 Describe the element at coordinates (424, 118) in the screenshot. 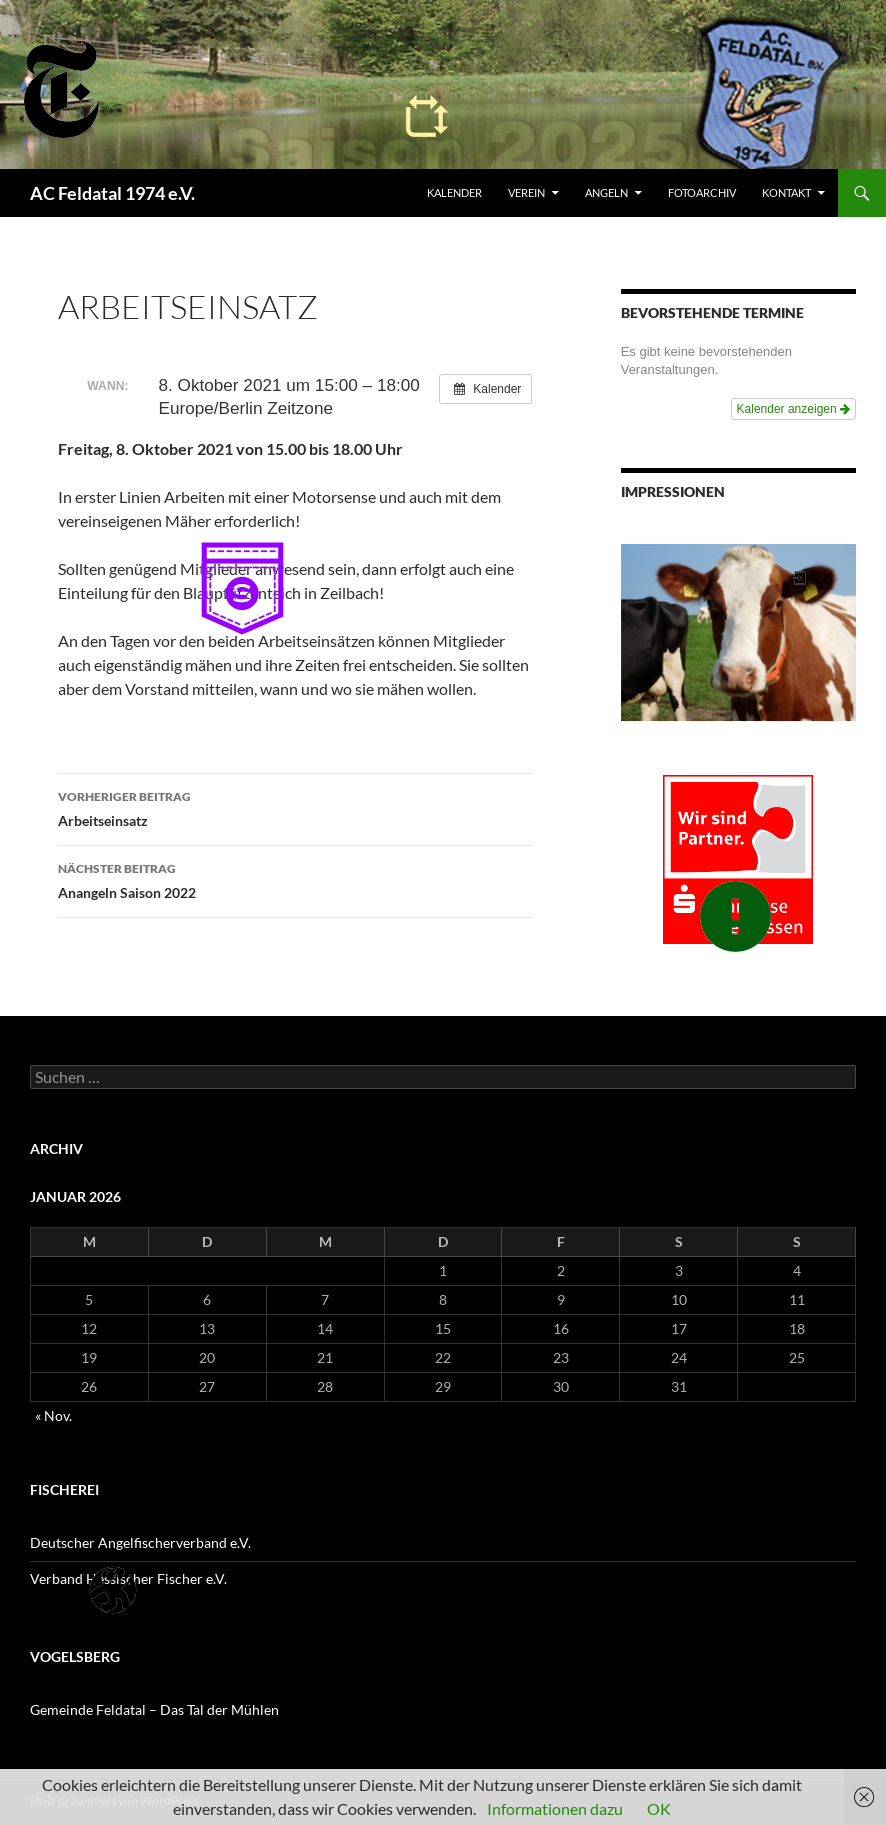

I see `adjust custom dimensions or size` at that location.